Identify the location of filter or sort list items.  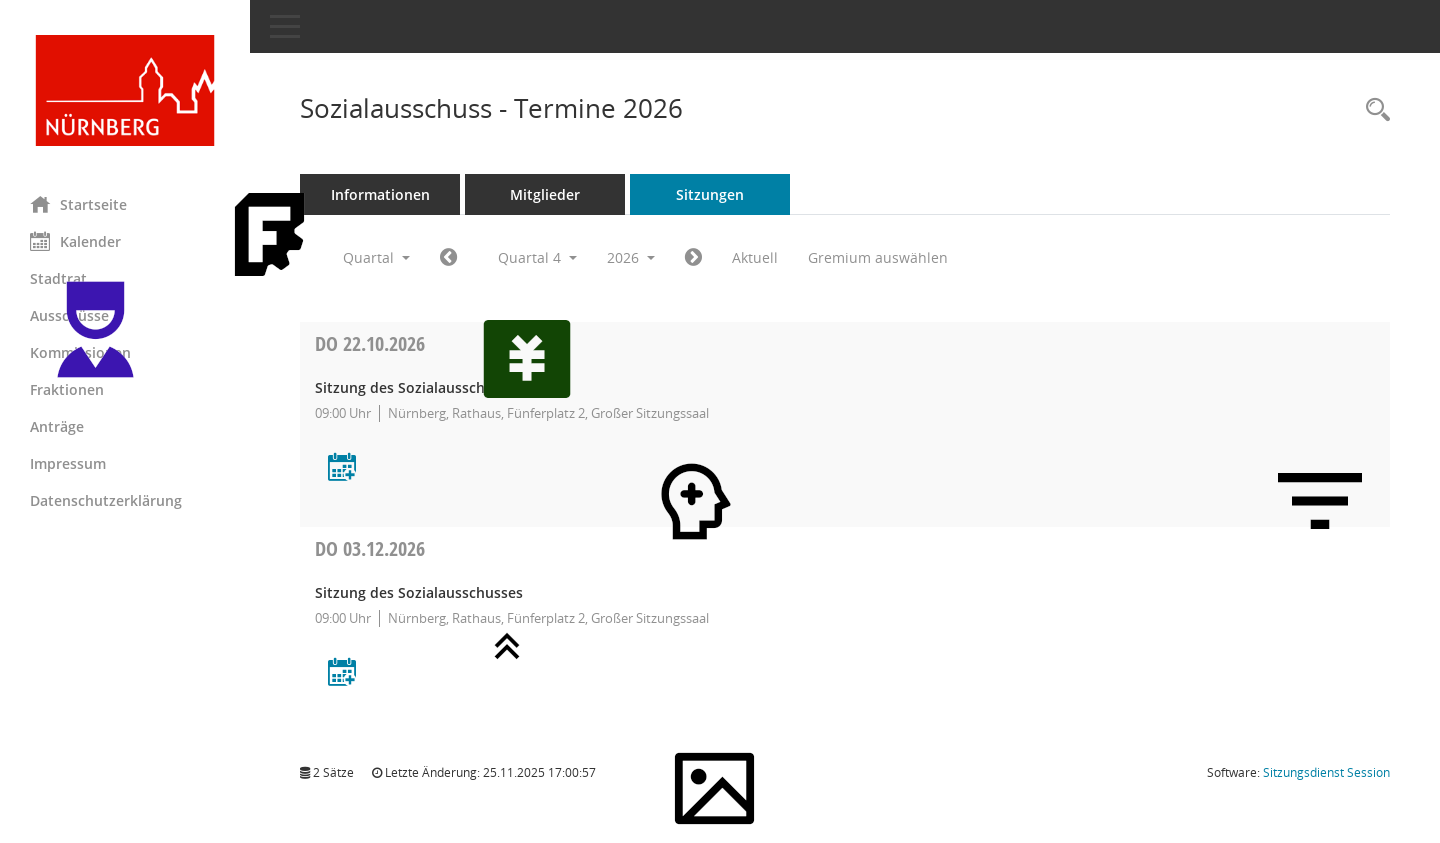
(1320, 501).